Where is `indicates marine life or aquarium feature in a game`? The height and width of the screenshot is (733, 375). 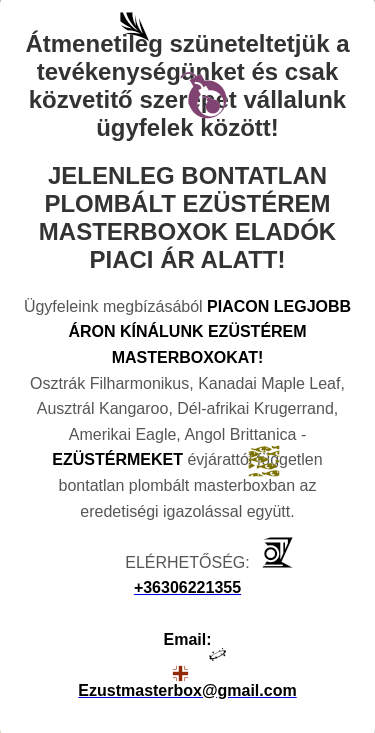
indicates marine life or aquarium feature in a game is located at coordinates (264, 461).